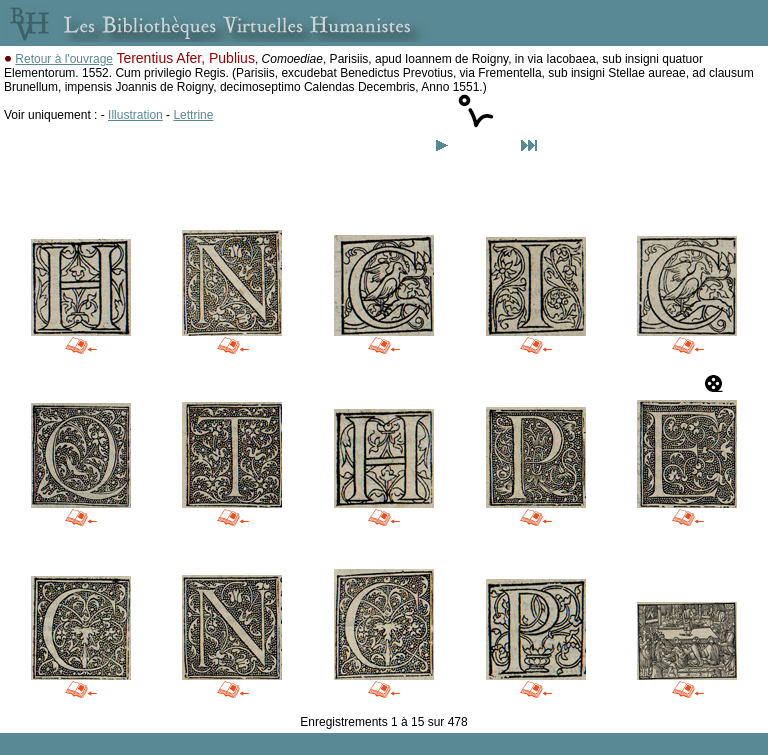 Image resolution: width=768 pixels, height=755 pixels. Describe the element at coordinates (476, 110) in the screenshot. I see `undo or go back to previous state` at that location.